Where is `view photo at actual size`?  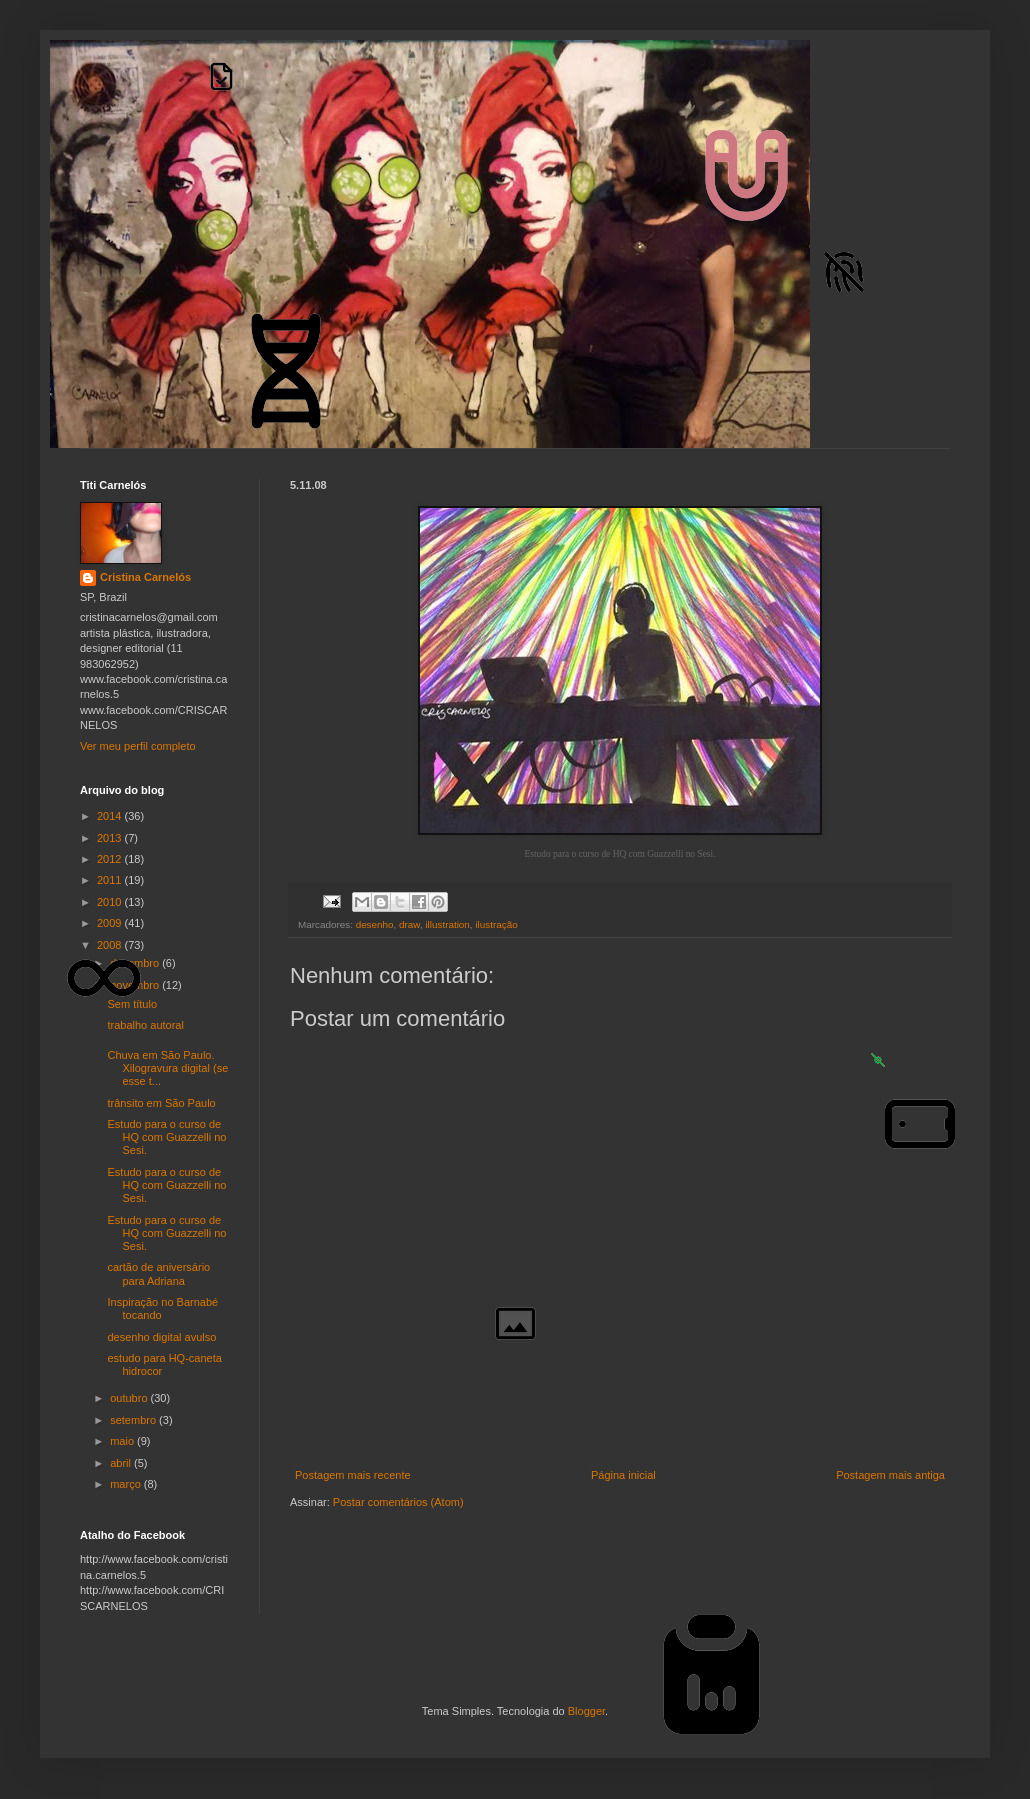 view photo at actual size is located at coordinates (515, 1323).